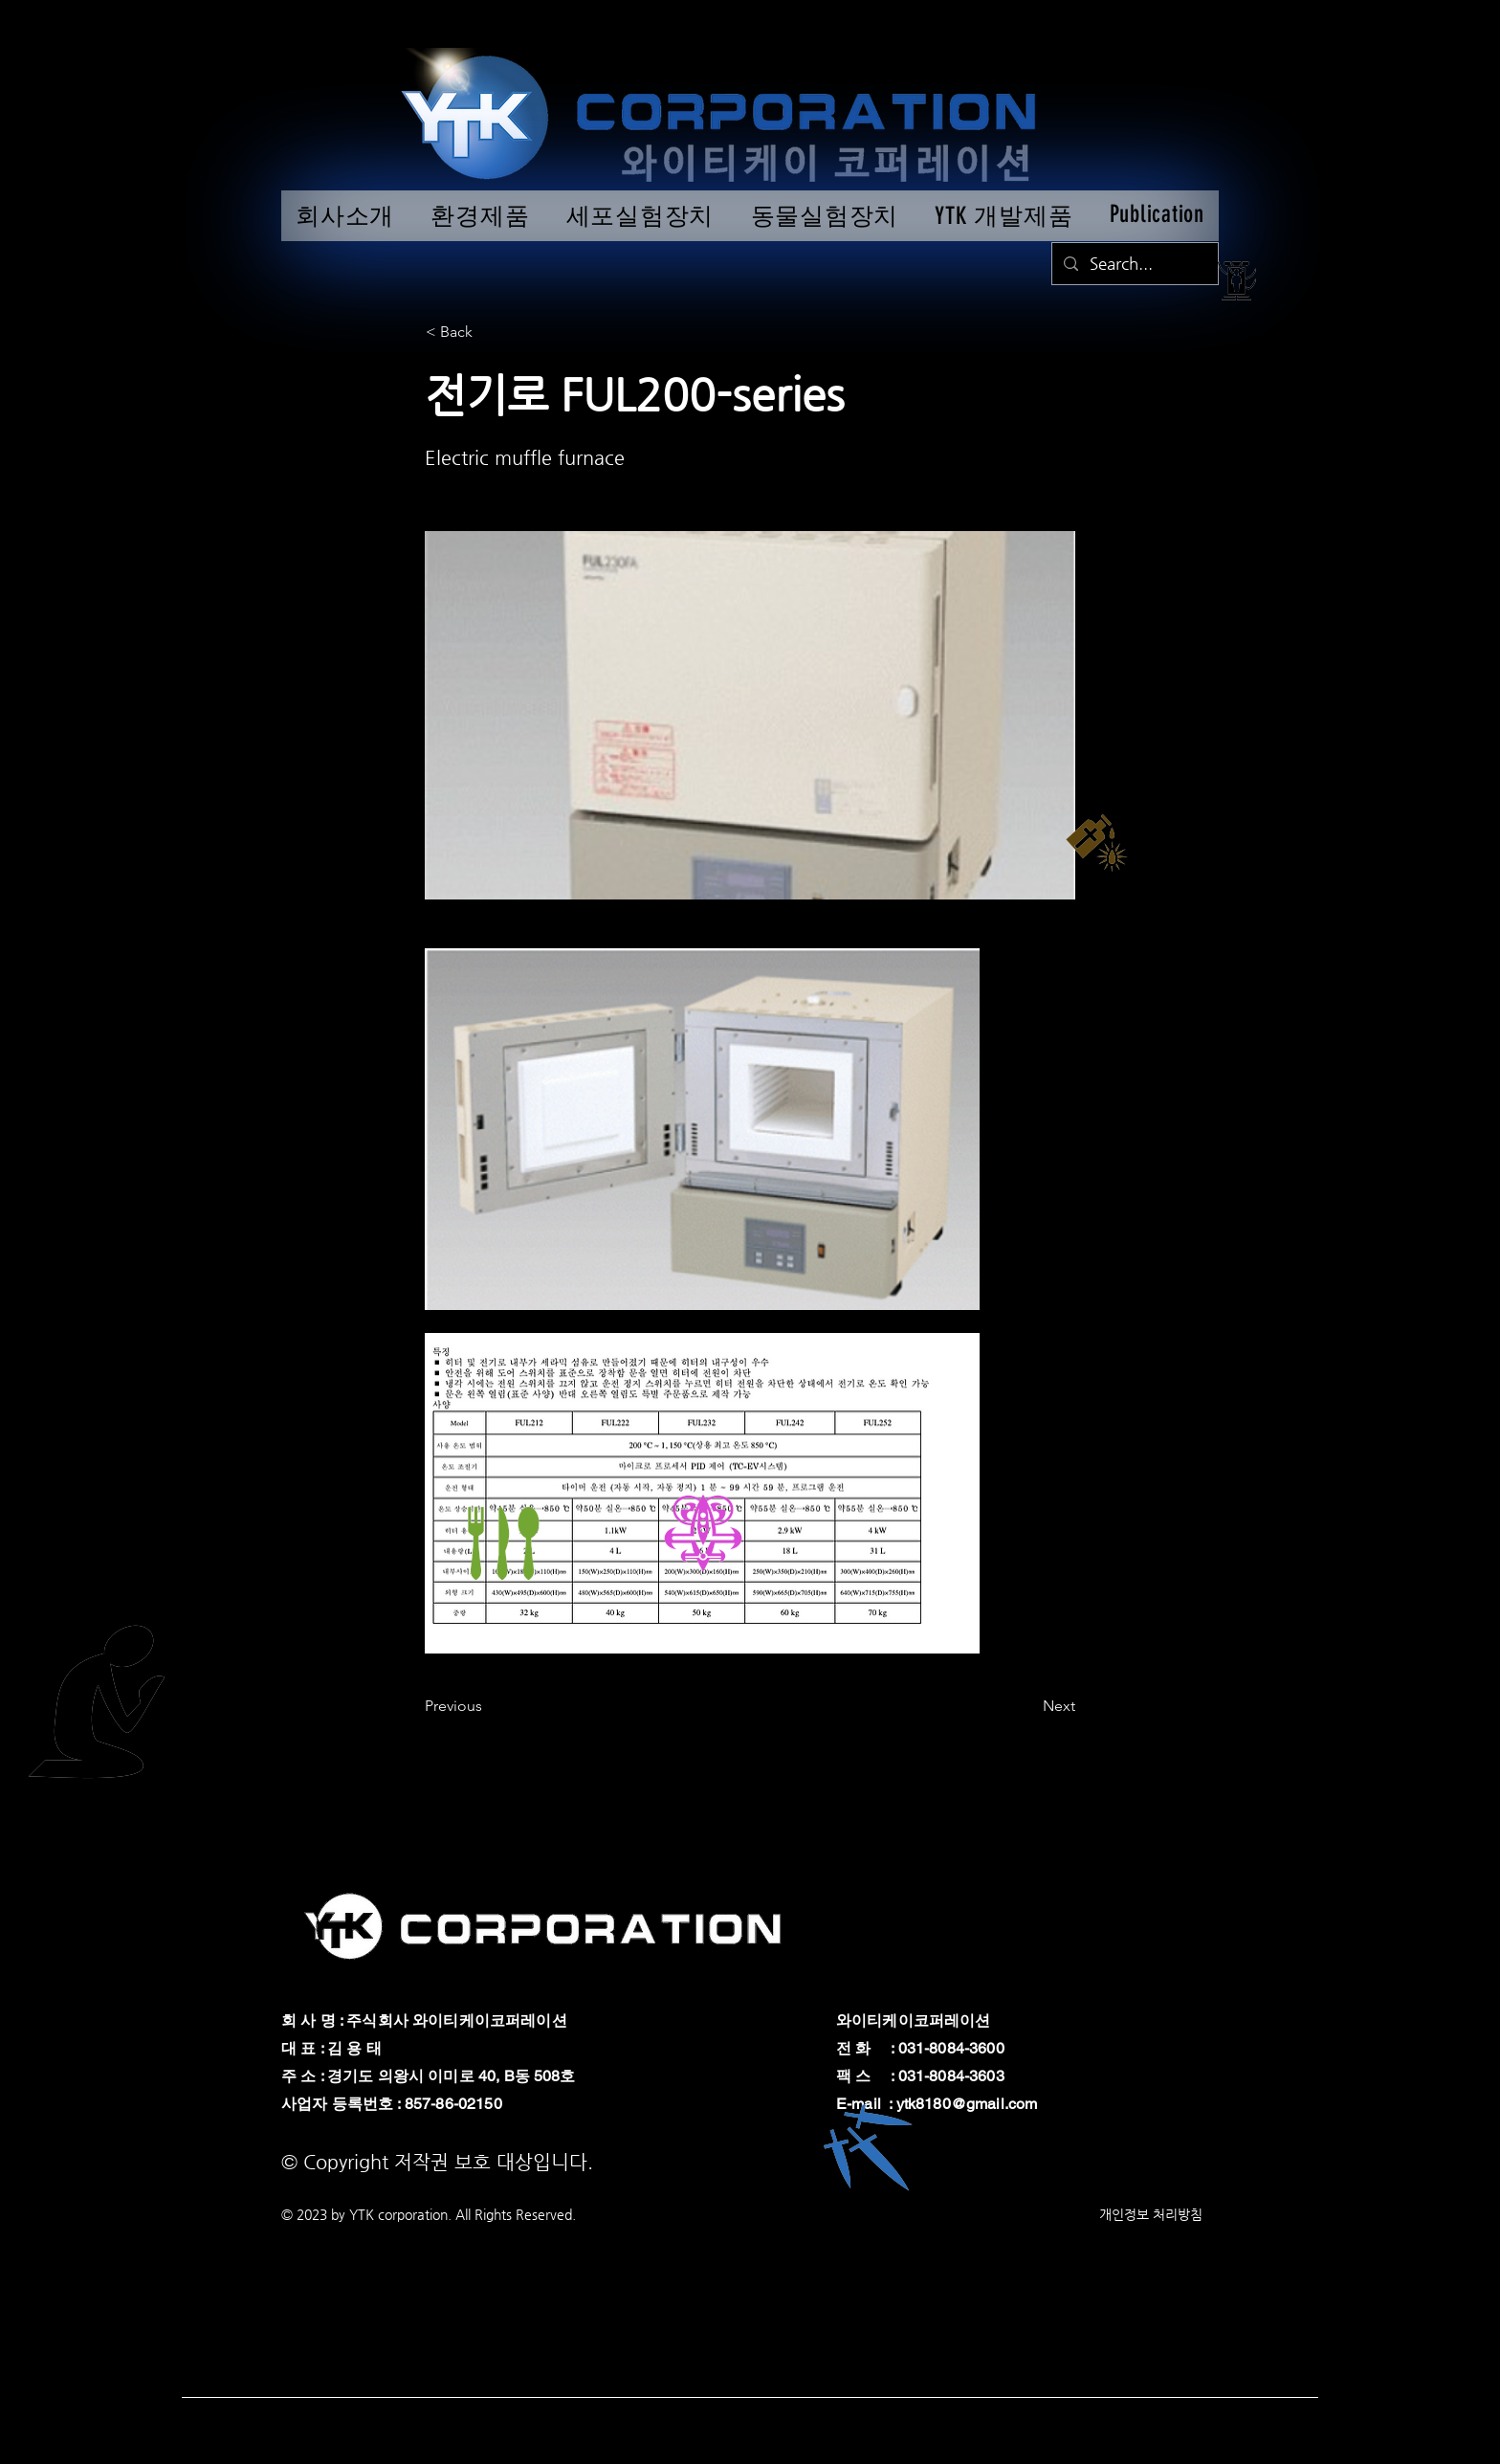  What do you see at coordinates (97, 1697) in the screenshot?
I see `indicates a prayer or meditation area` at bounding box center [97, 1697].